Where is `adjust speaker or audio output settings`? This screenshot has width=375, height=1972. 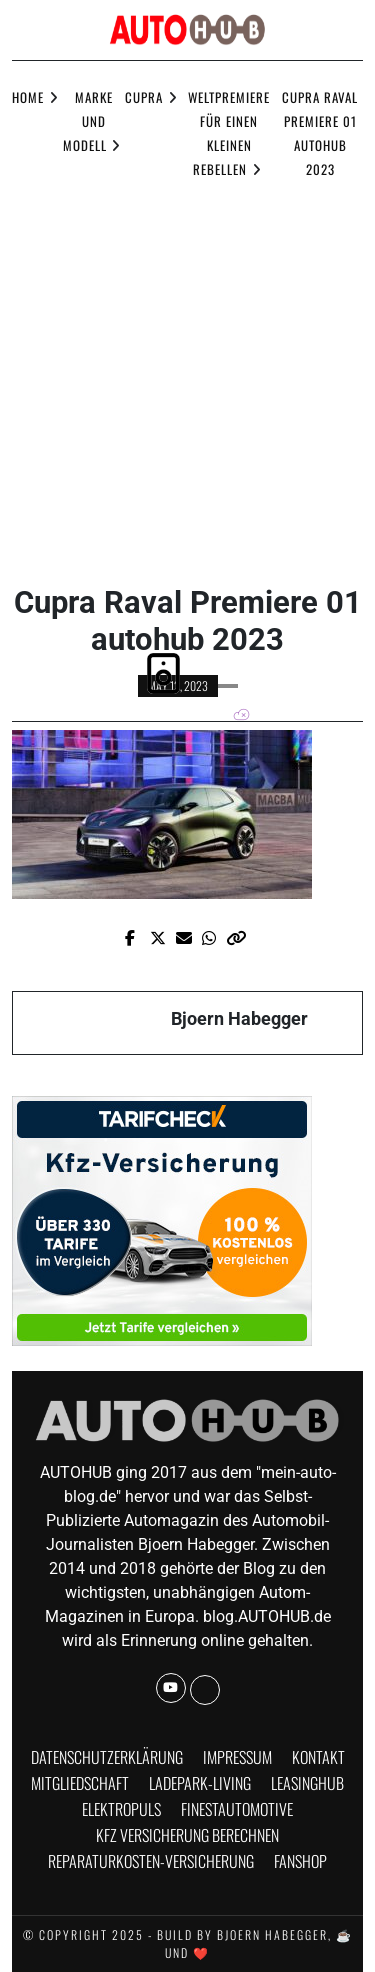 adjust speaker or audio output settings is located at coordinates (163, 673).